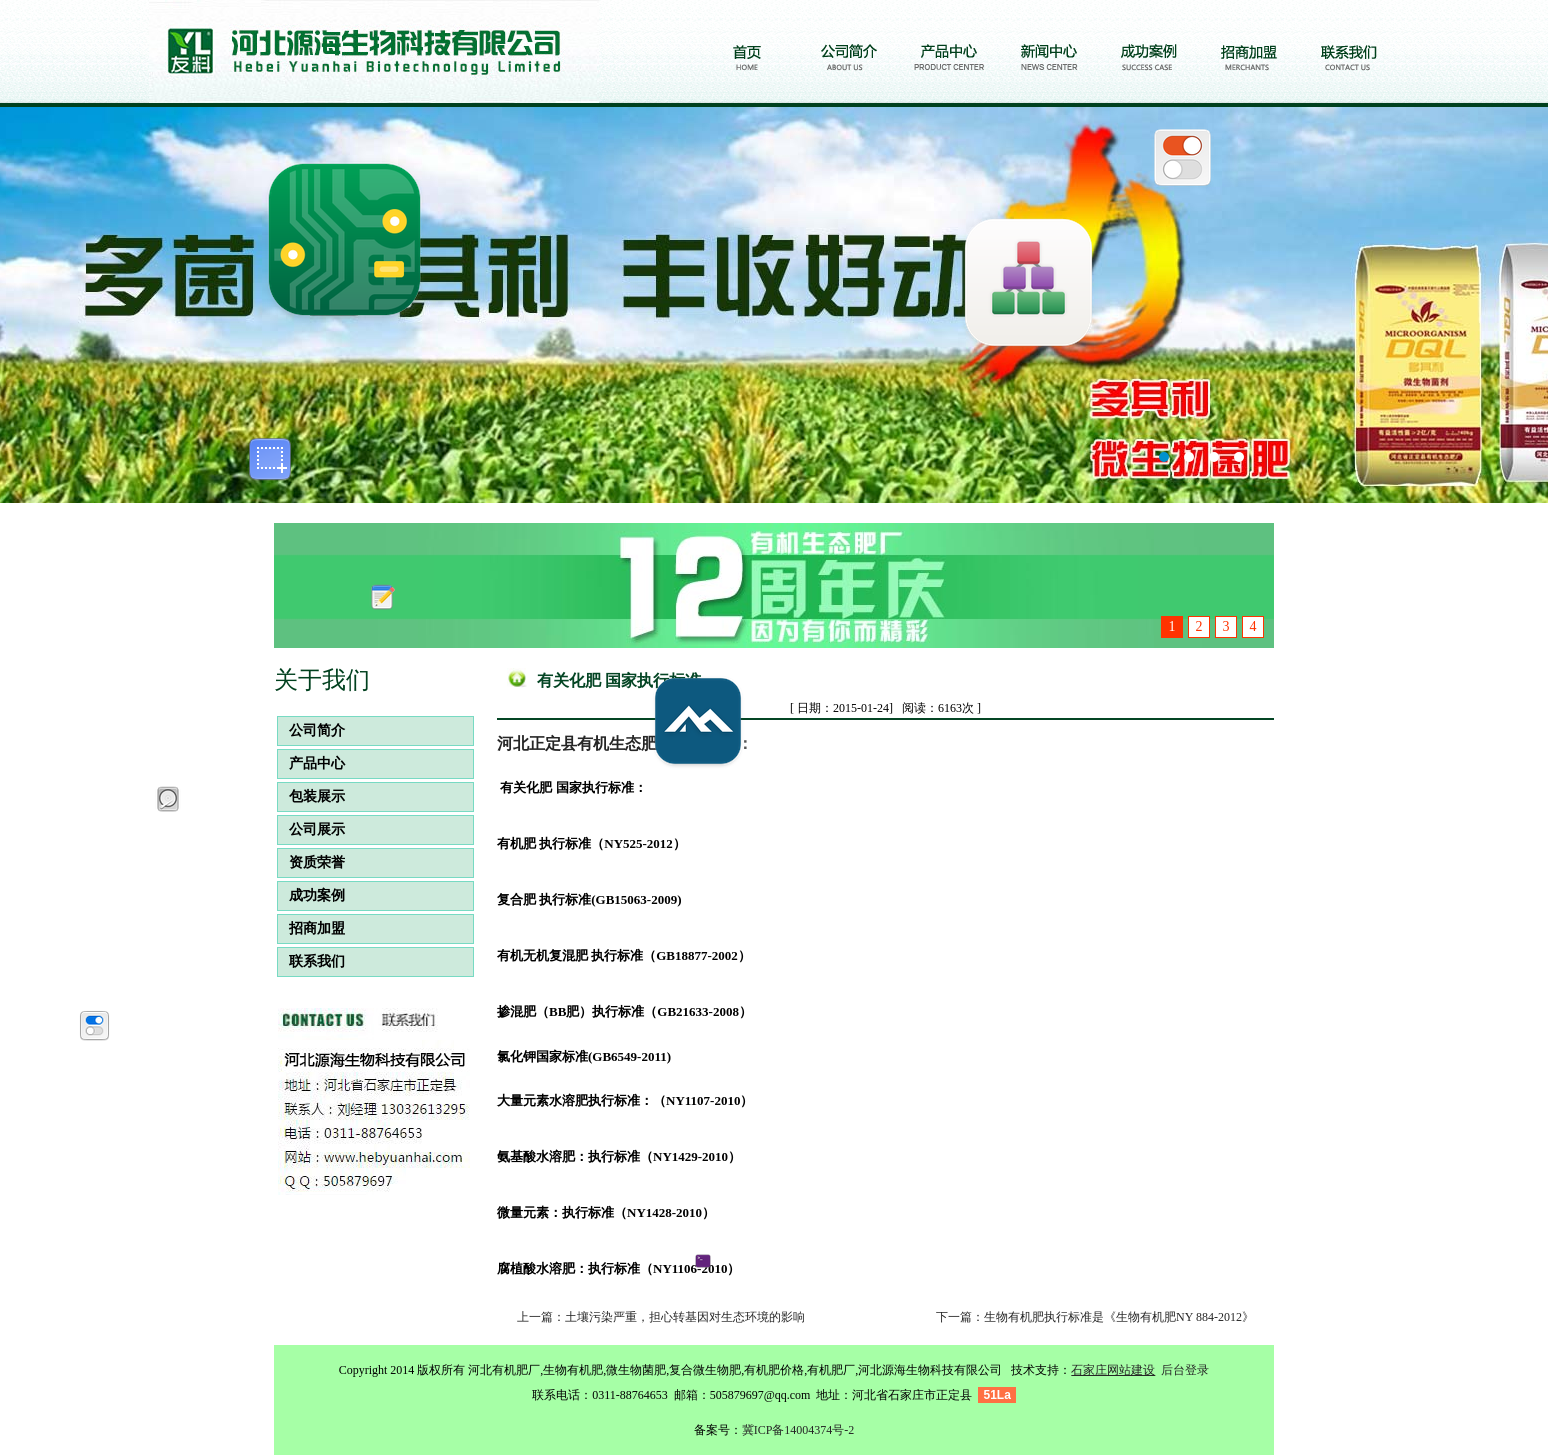 This screenshot has width=1548, height=1455. Describe the element at coordinates (270, 459) in the screenshot. I see `take a screenshot` at that location.